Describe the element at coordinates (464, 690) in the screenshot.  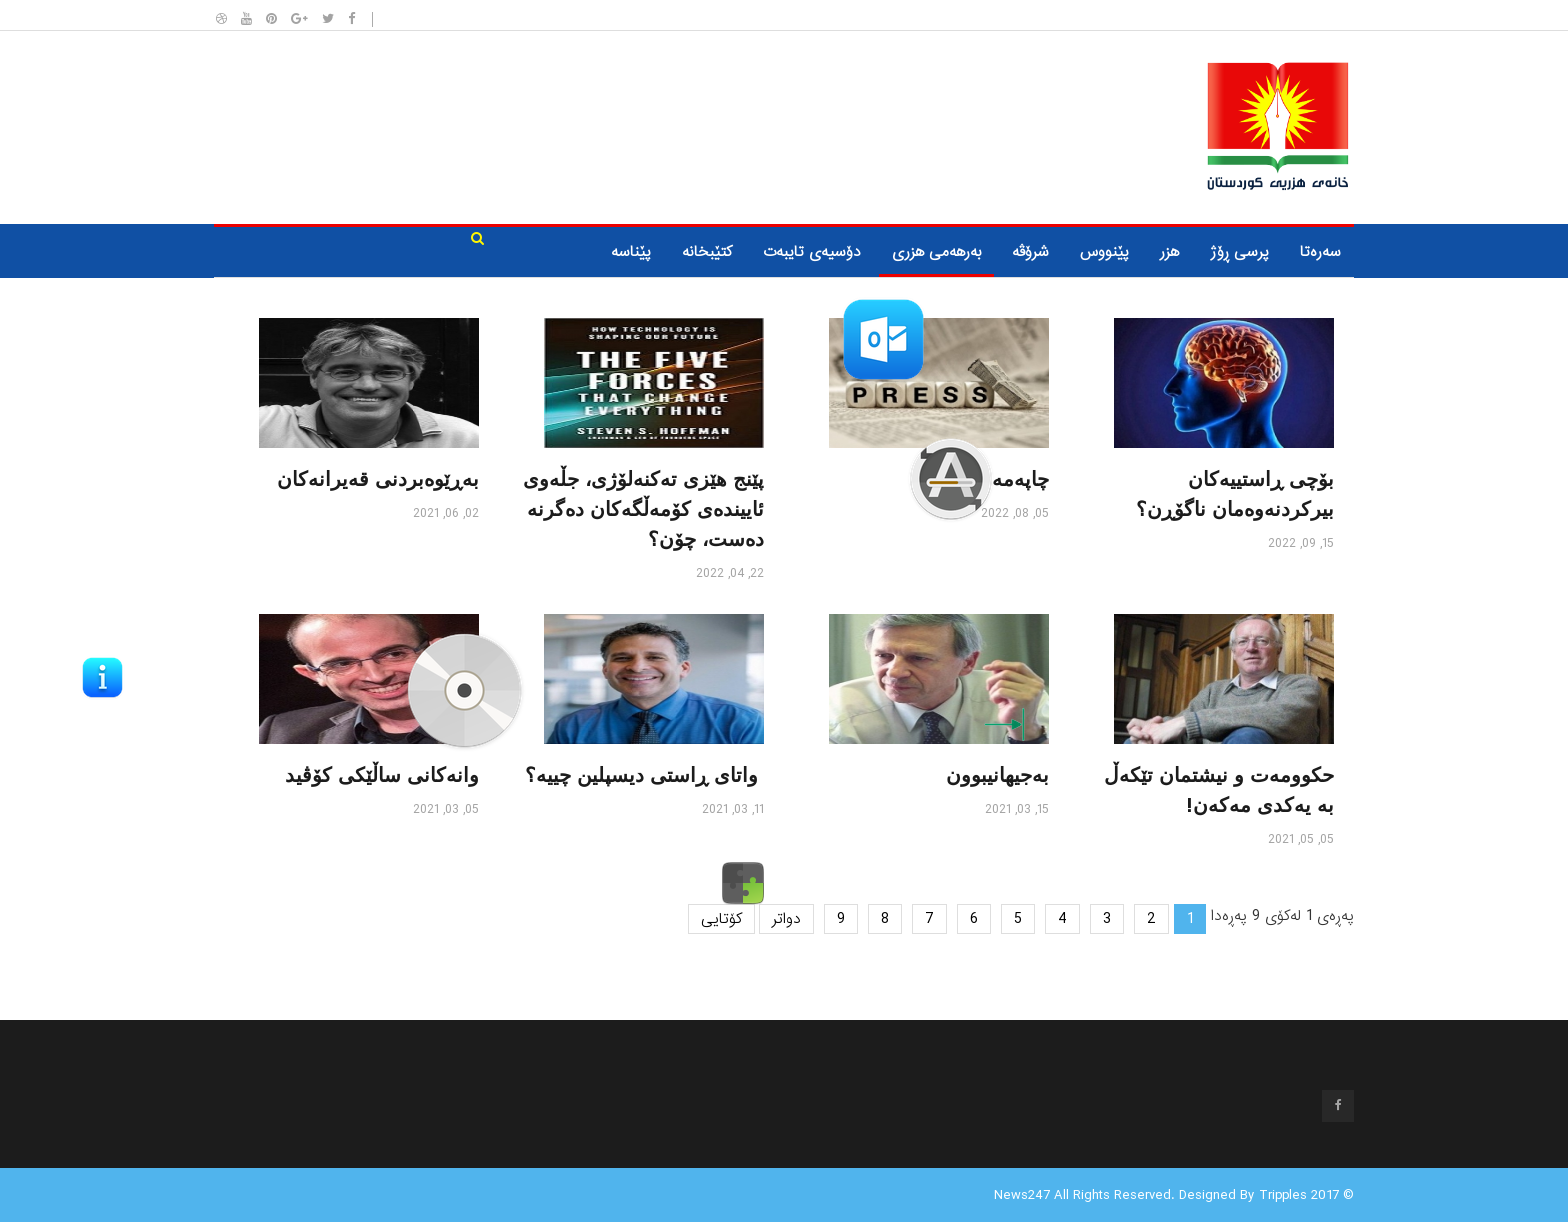
I see `eject or unmount a DVD disc` at that location.